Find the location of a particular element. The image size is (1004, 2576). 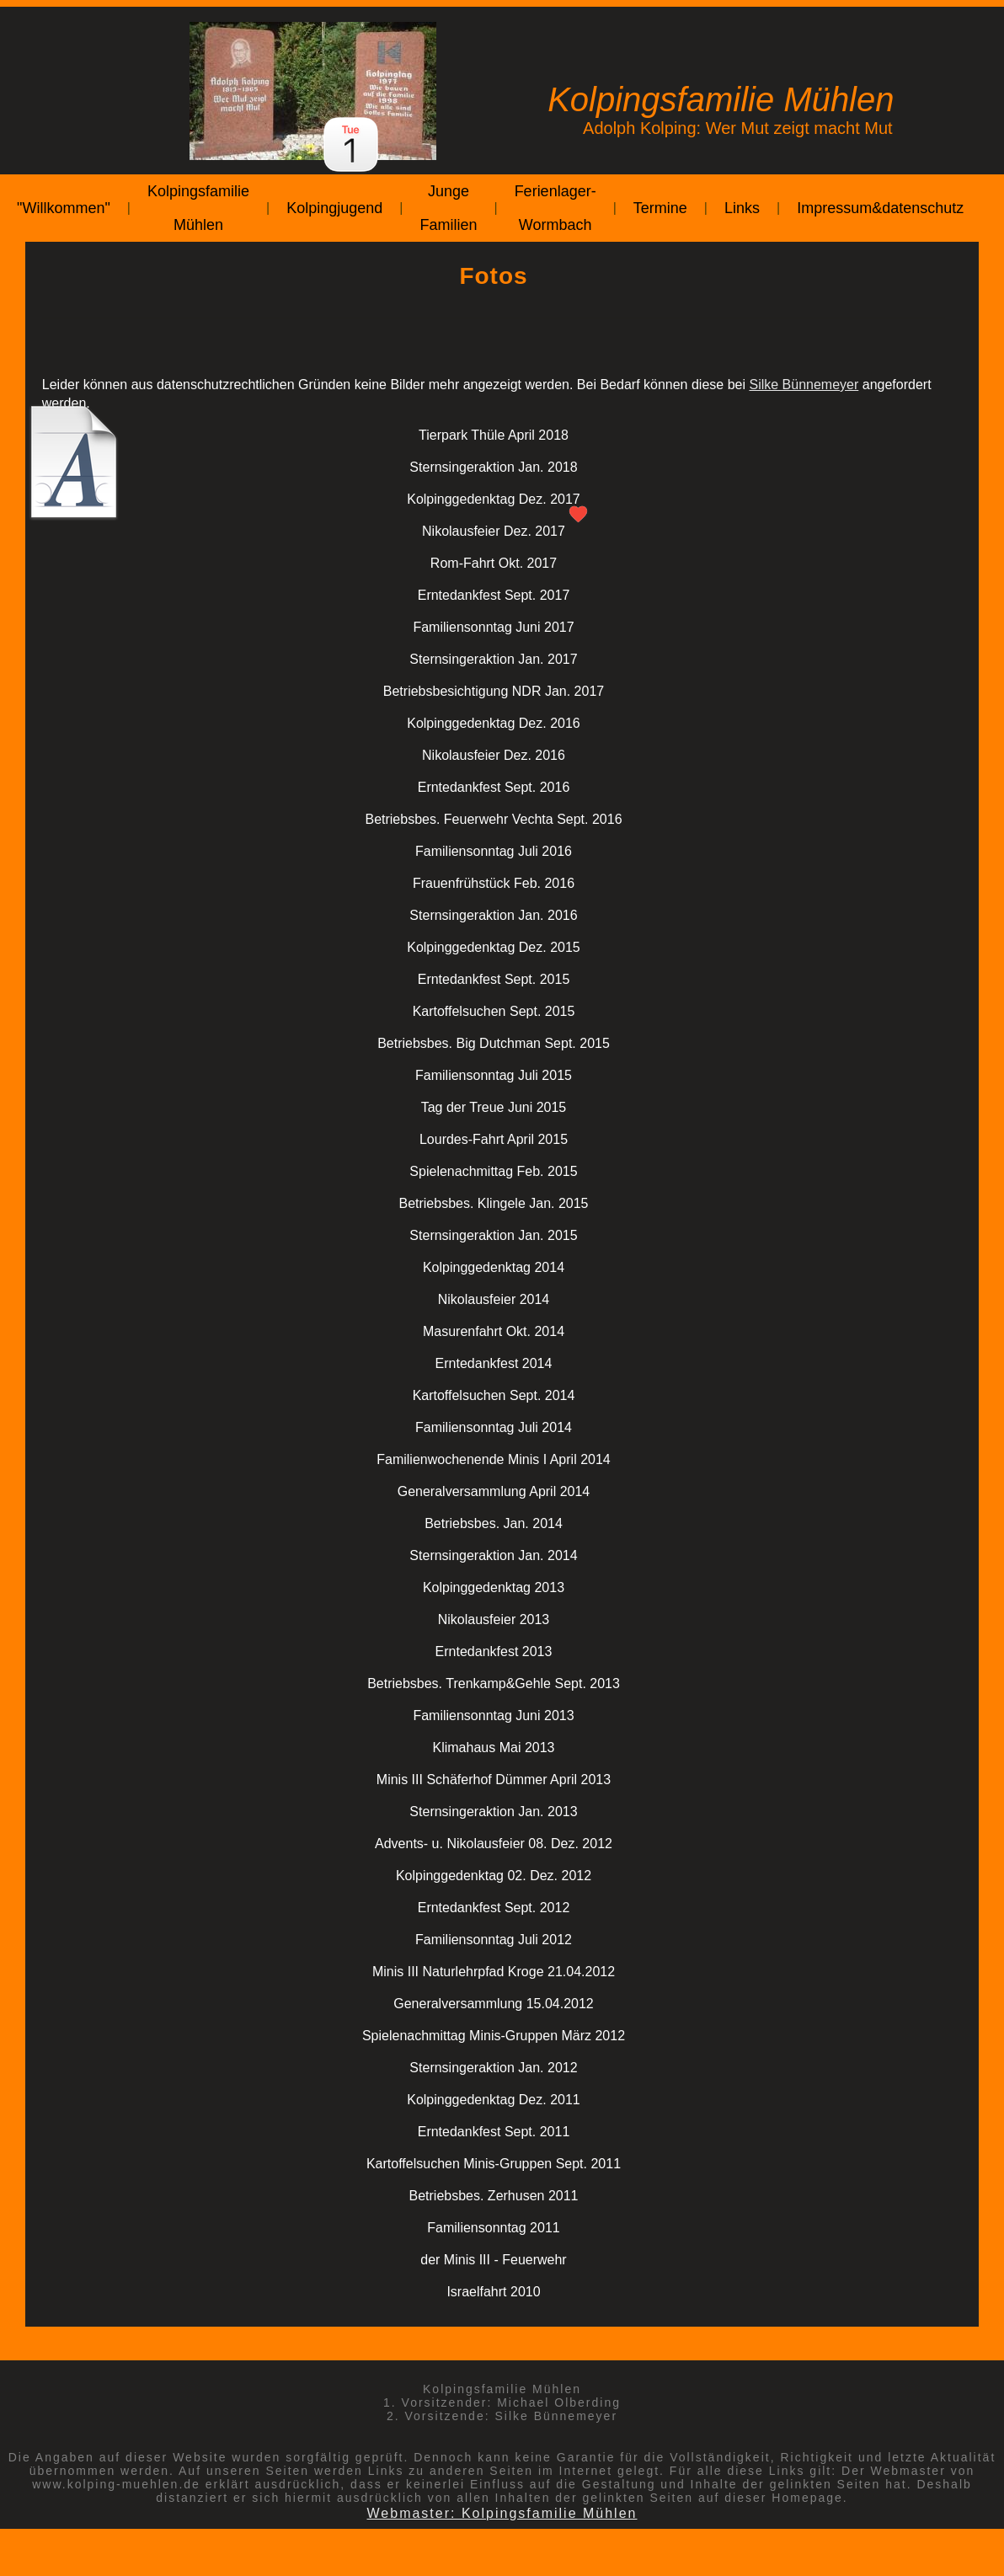

mark item as favorite is located at coordinates (578, 514).